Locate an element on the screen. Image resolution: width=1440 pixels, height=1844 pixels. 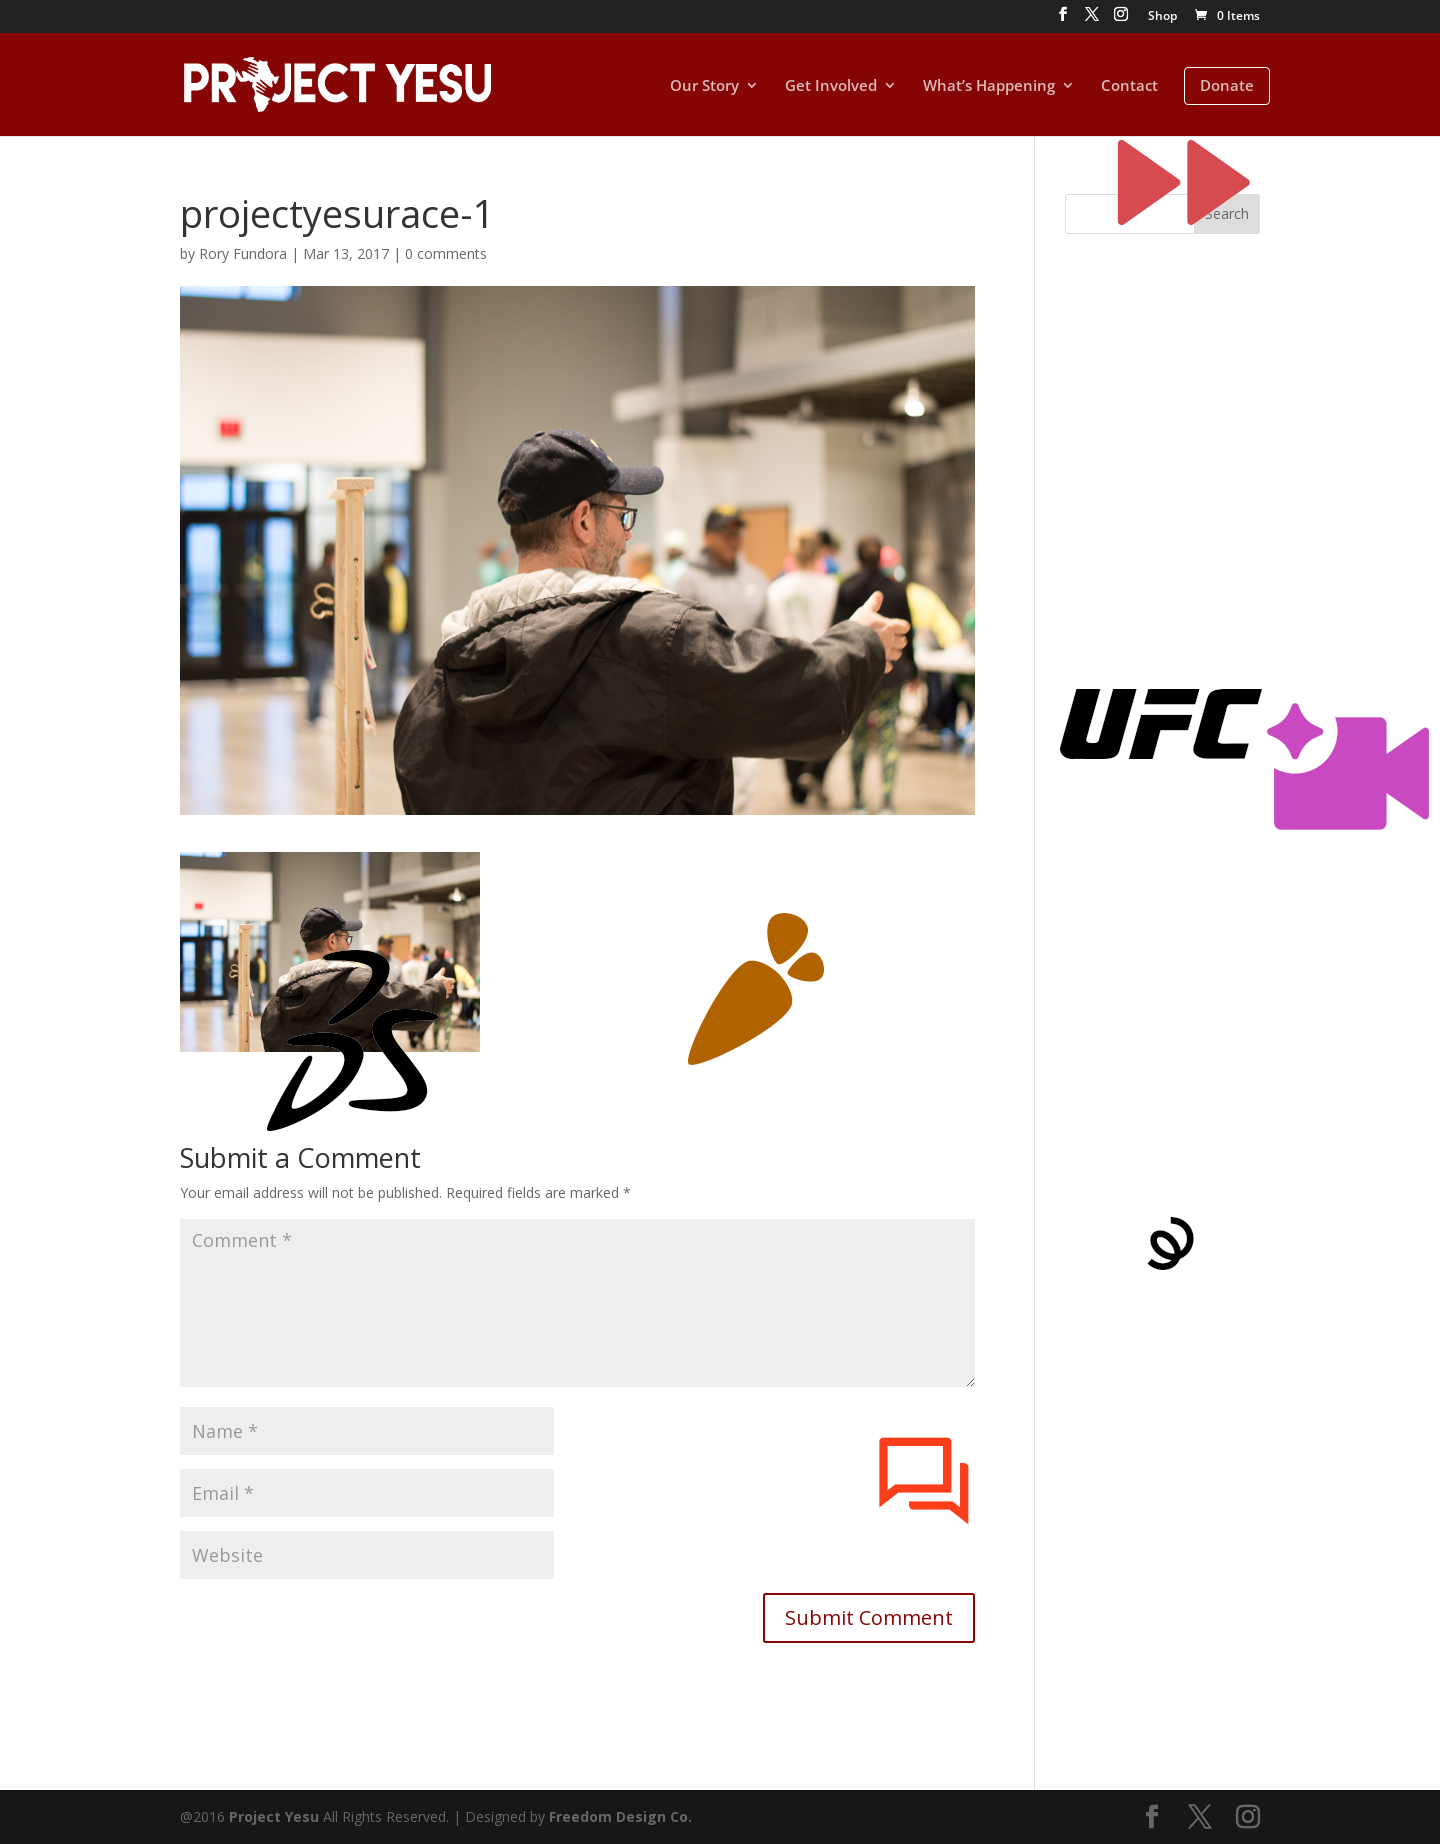
open chat or messaging feature is located at coordinates (926, 1480).